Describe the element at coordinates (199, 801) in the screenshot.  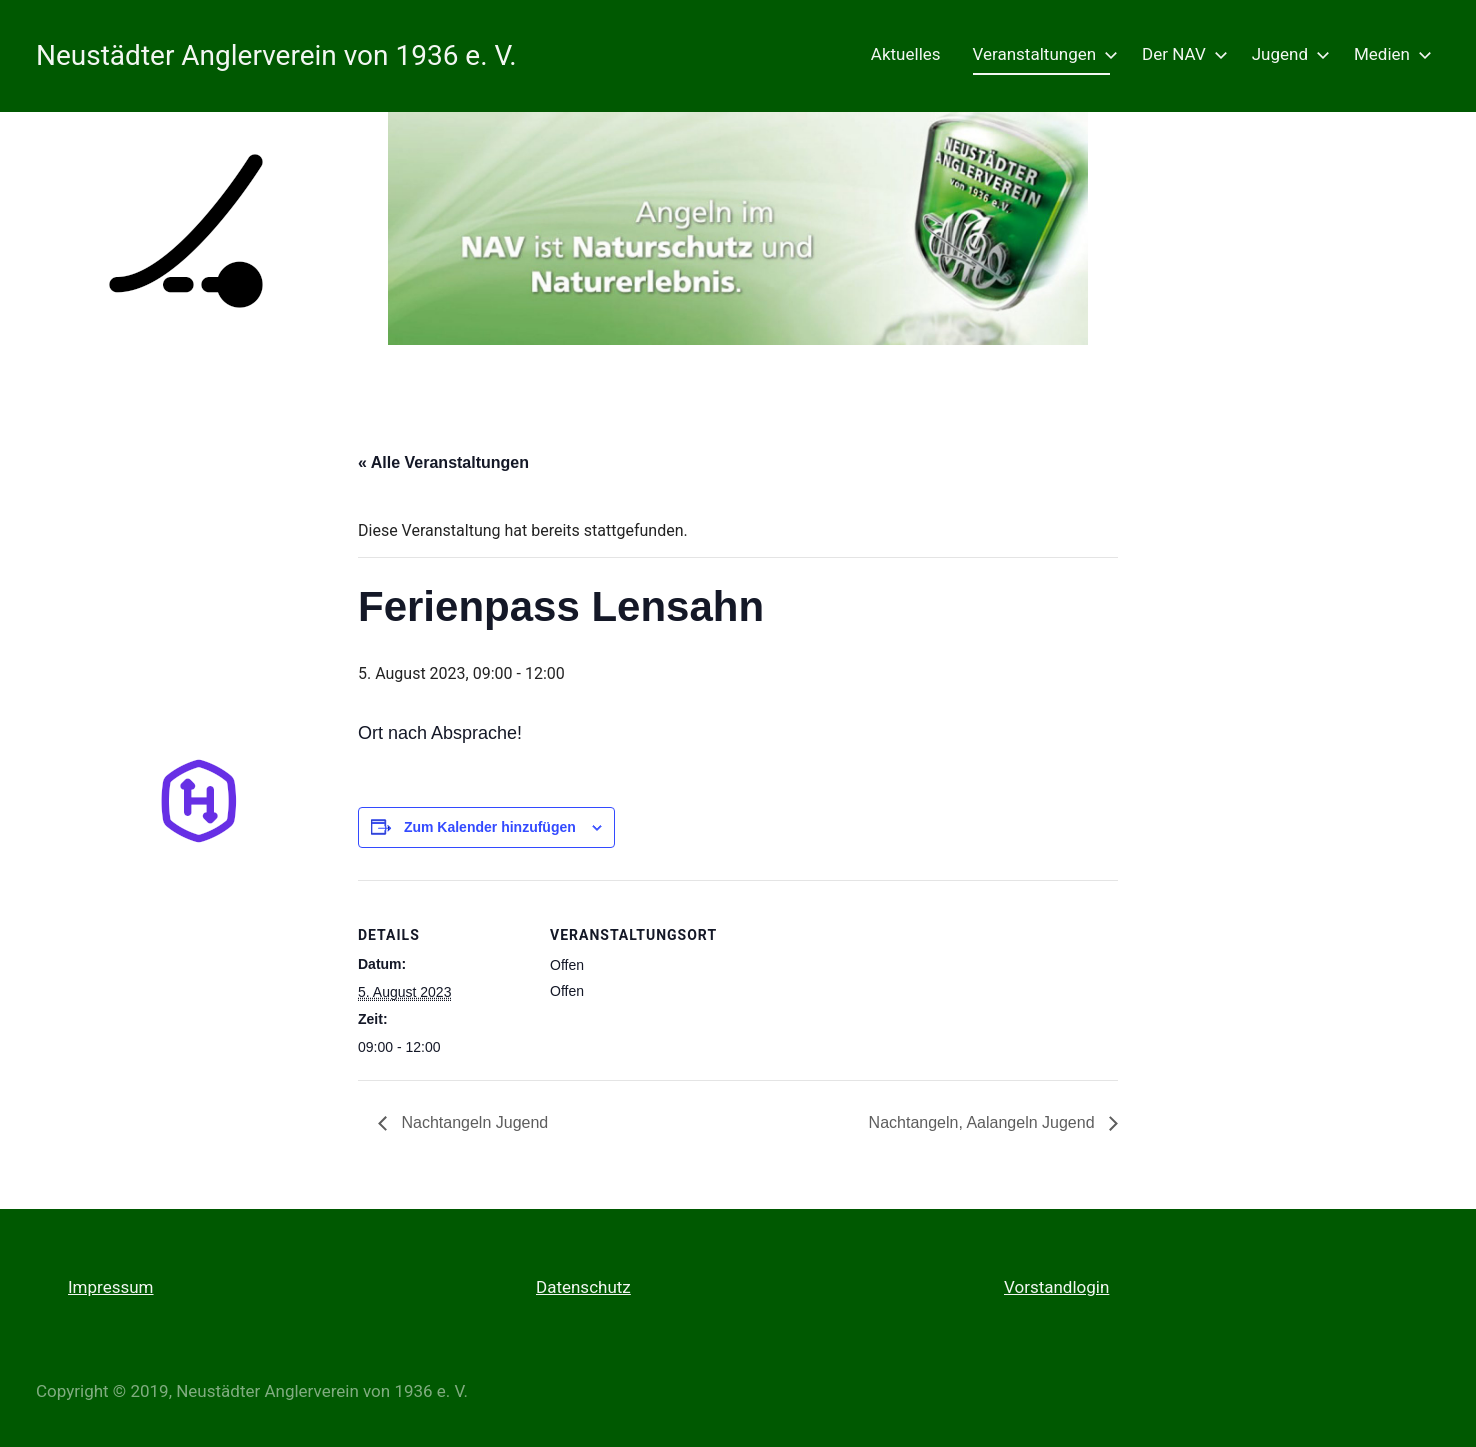
I see `visit HackerRank coding platform` at that location.